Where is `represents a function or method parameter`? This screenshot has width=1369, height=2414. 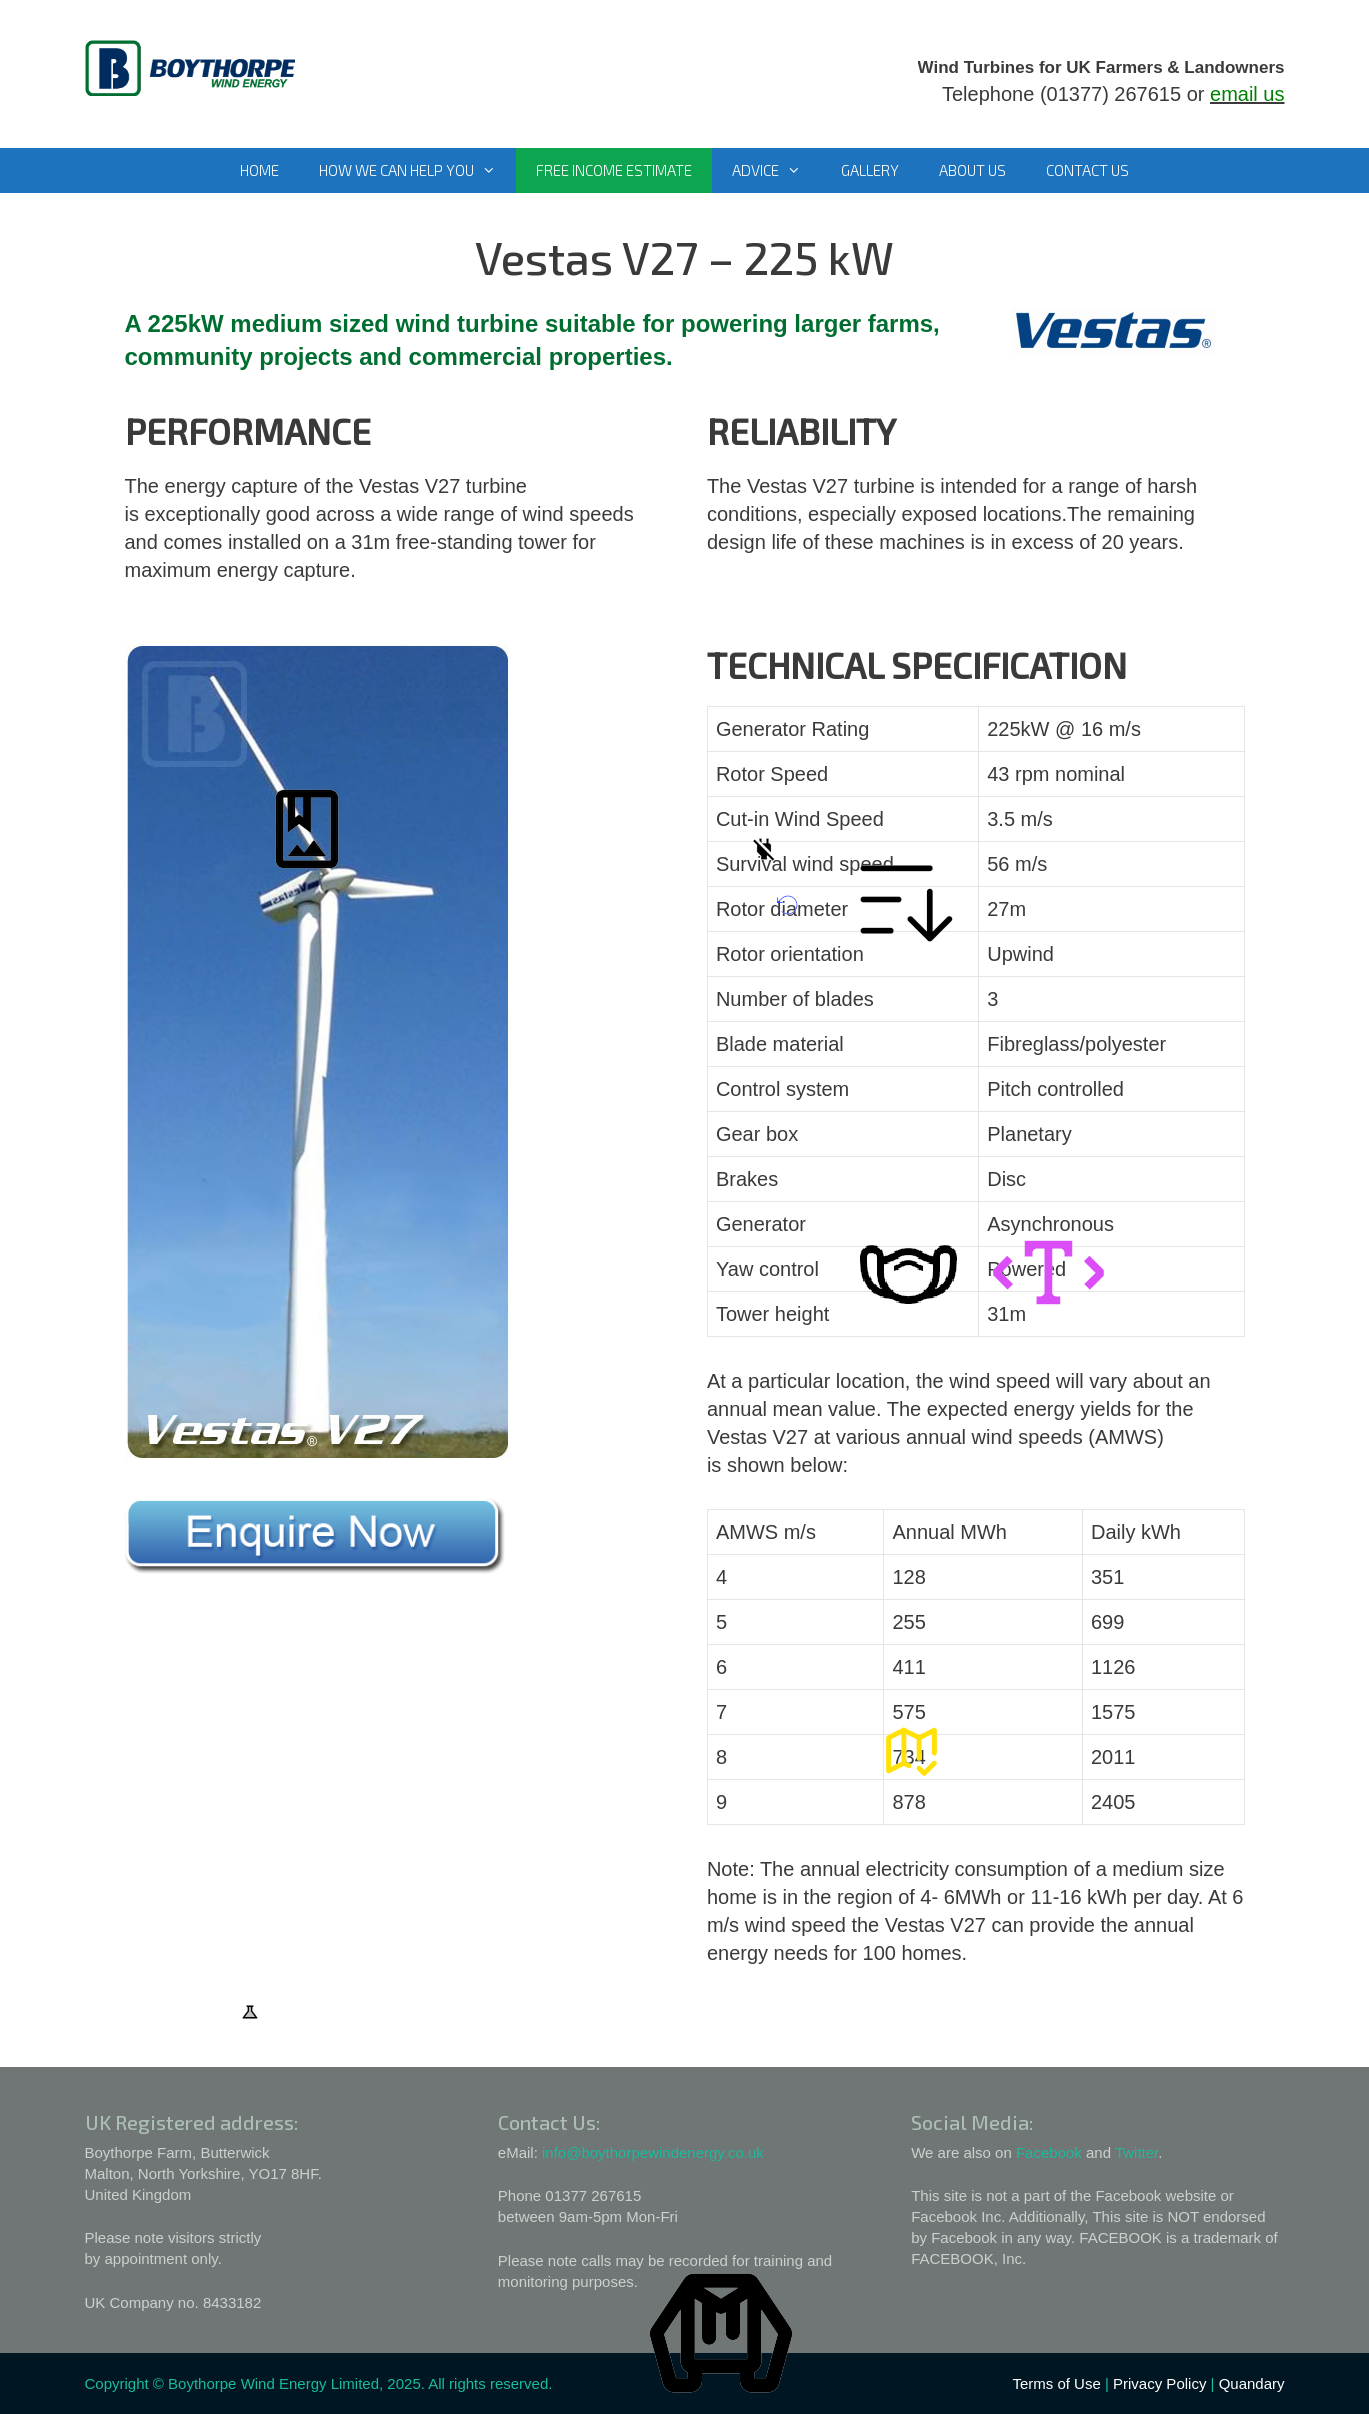
represents a function or method parameter is located at coordinates (1048, 1272).